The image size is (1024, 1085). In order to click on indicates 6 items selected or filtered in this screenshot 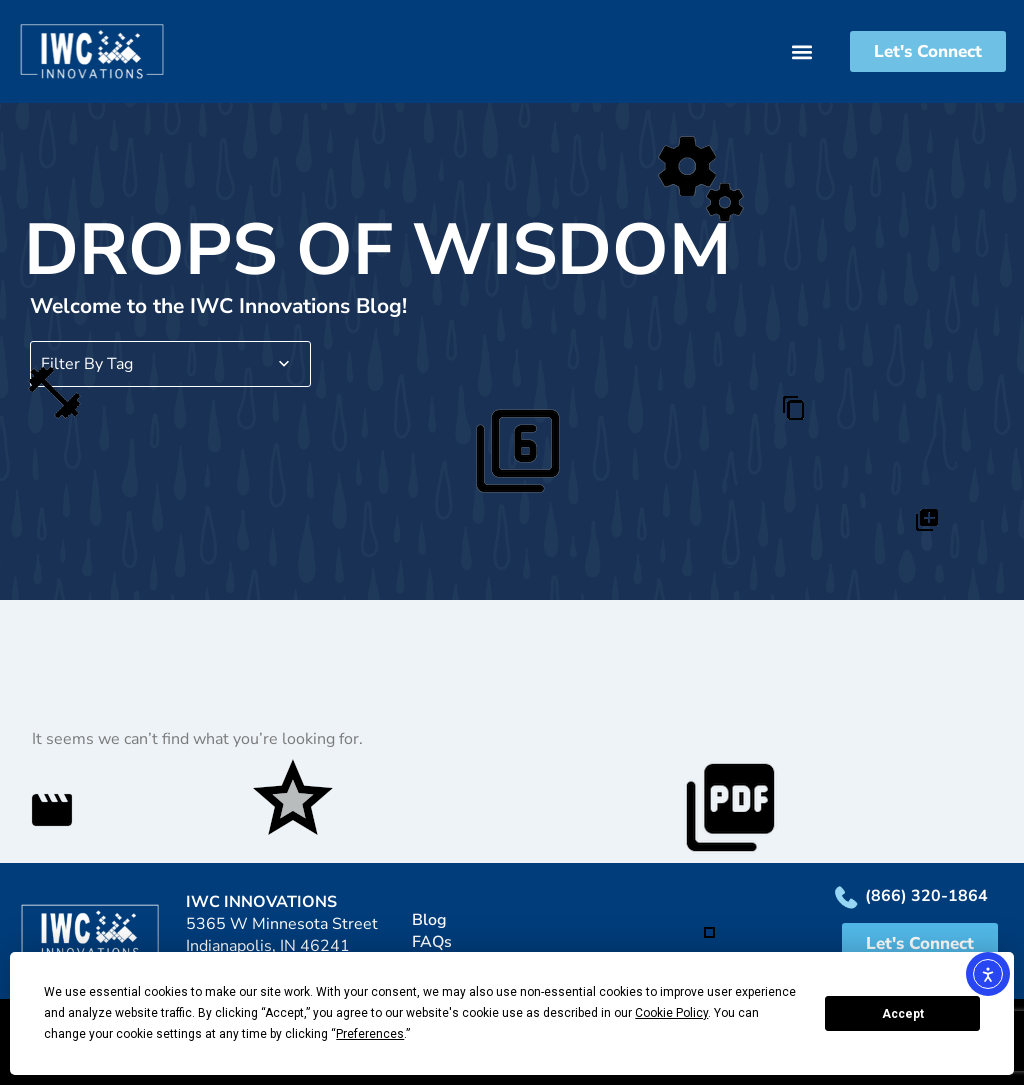, I will do `click(518, 451)`.